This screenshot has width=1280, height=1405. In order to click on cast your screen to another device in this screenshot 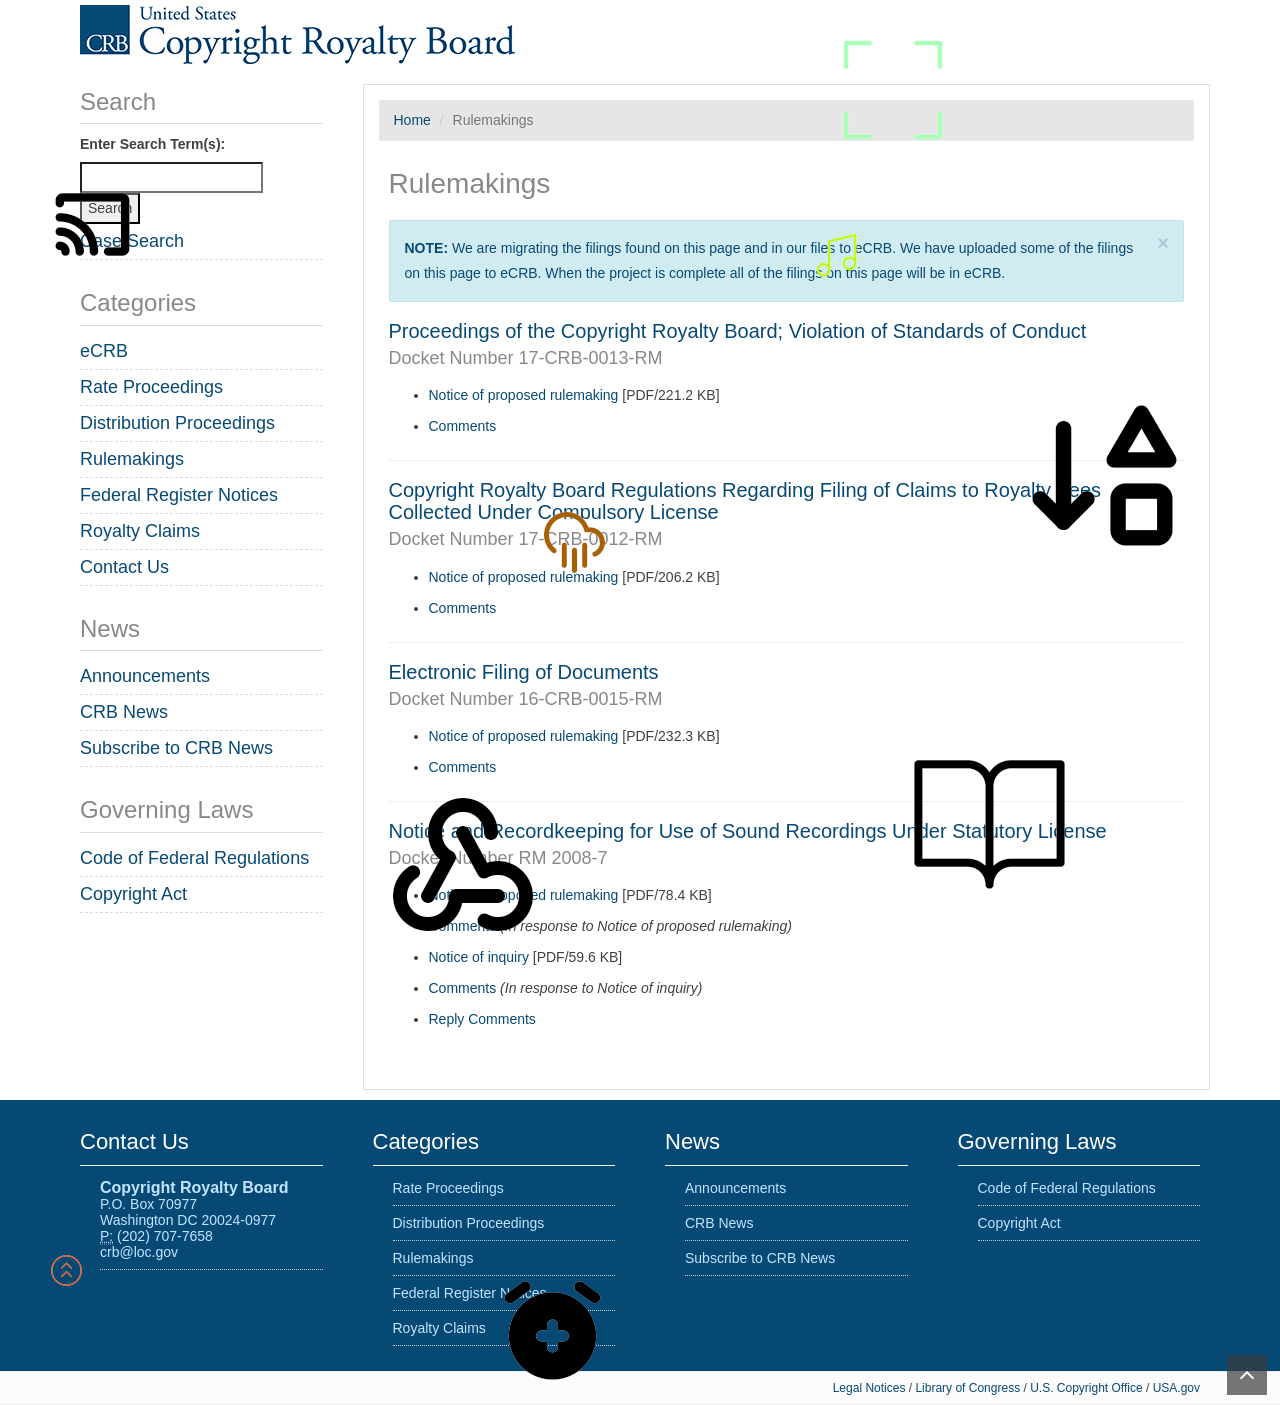, I will do `click(92, 224)`.